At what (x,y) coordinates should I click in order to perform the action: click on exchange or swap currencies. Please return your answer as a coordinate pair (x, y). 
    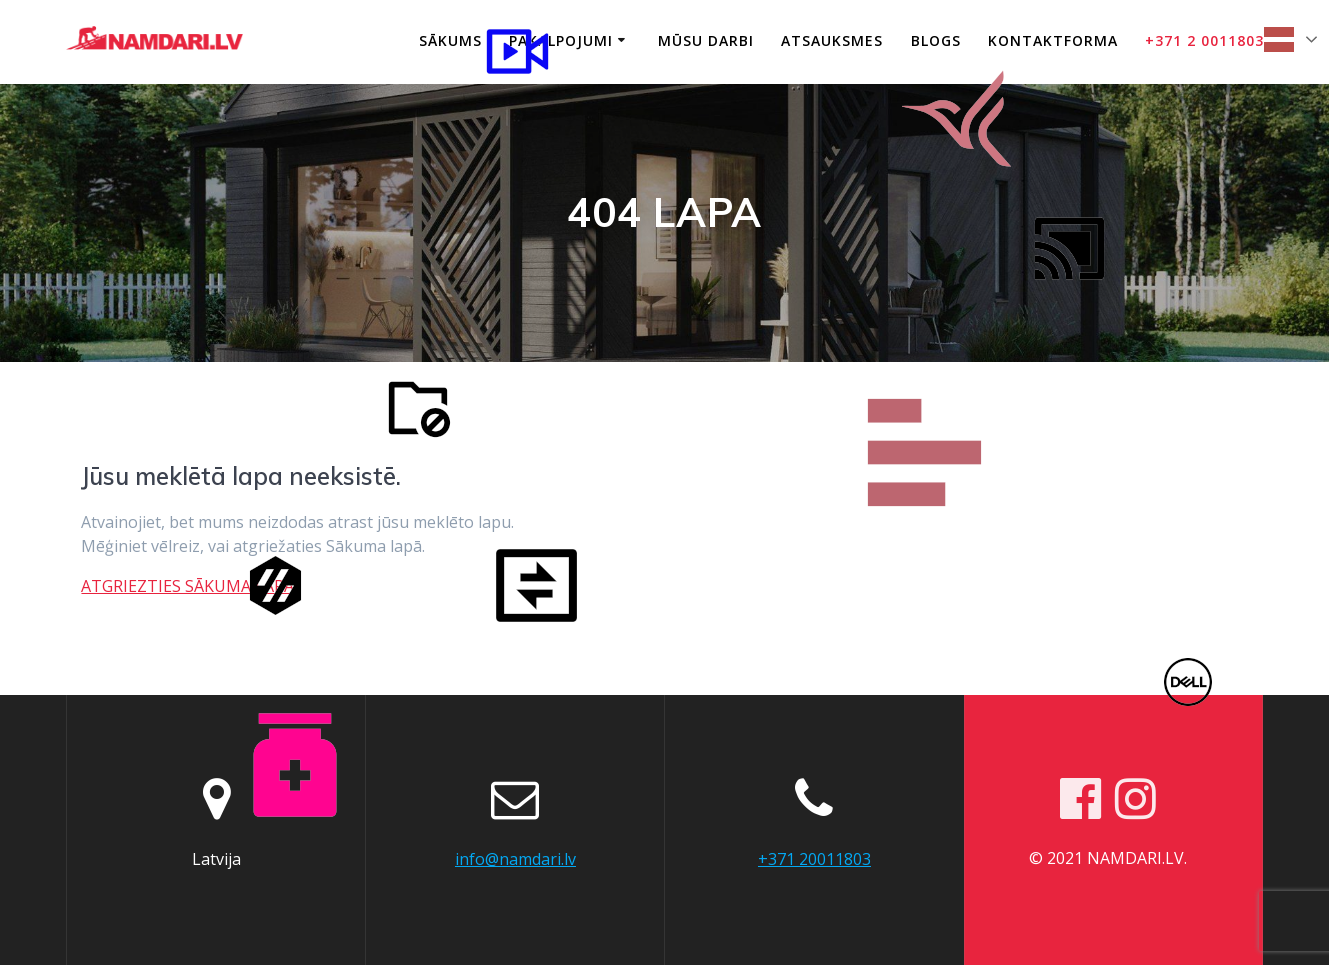
    Looking at the image, I should click on (536, 585).